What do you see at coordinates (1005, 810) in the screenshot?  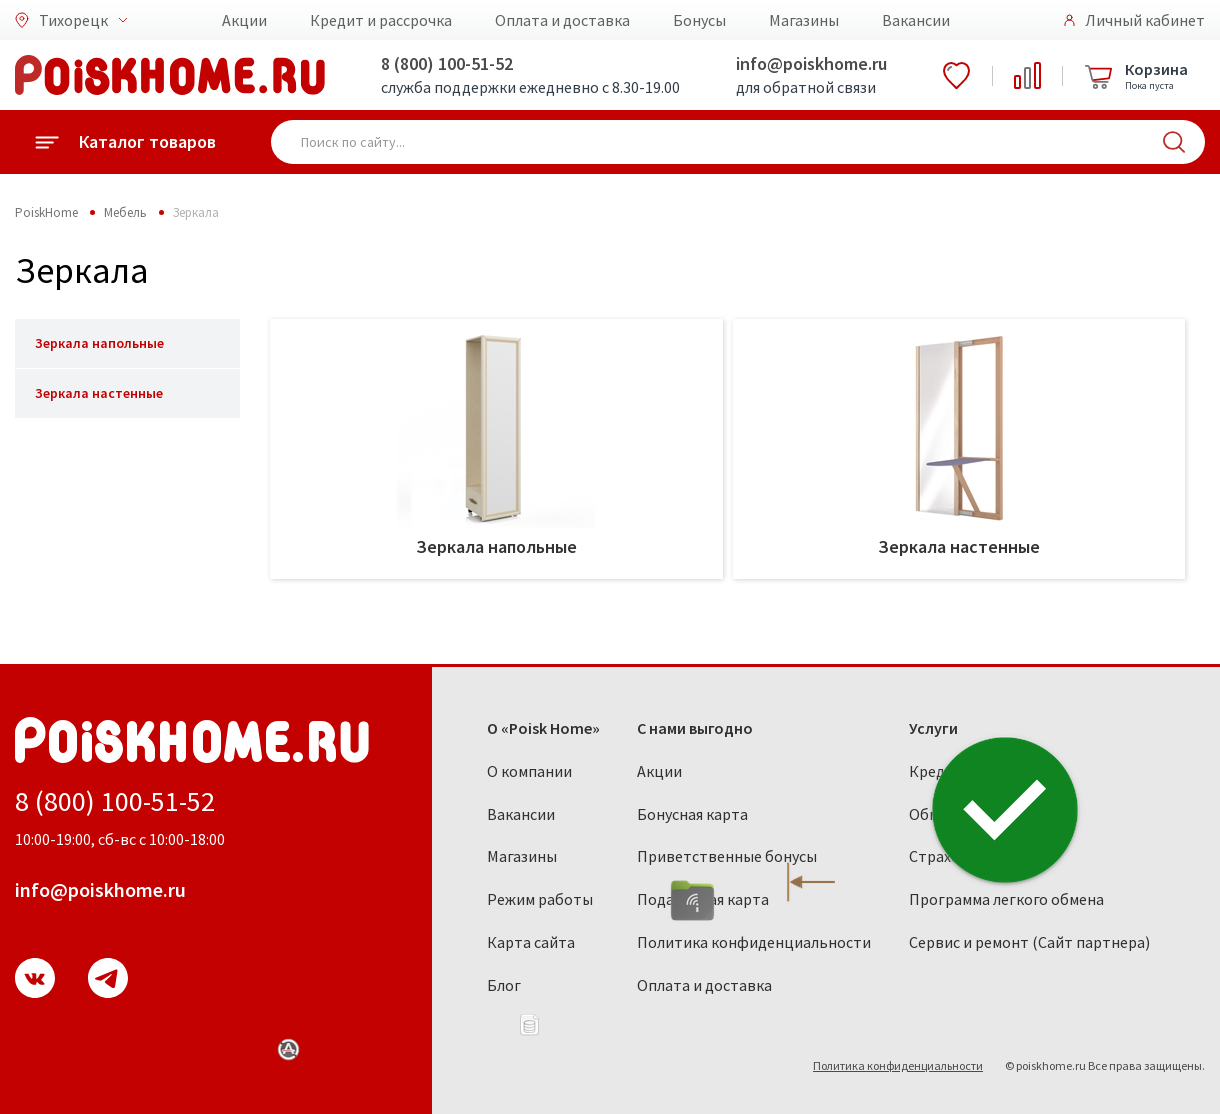 I see `confirm or approve an action` at bounding box center [1005, 810].